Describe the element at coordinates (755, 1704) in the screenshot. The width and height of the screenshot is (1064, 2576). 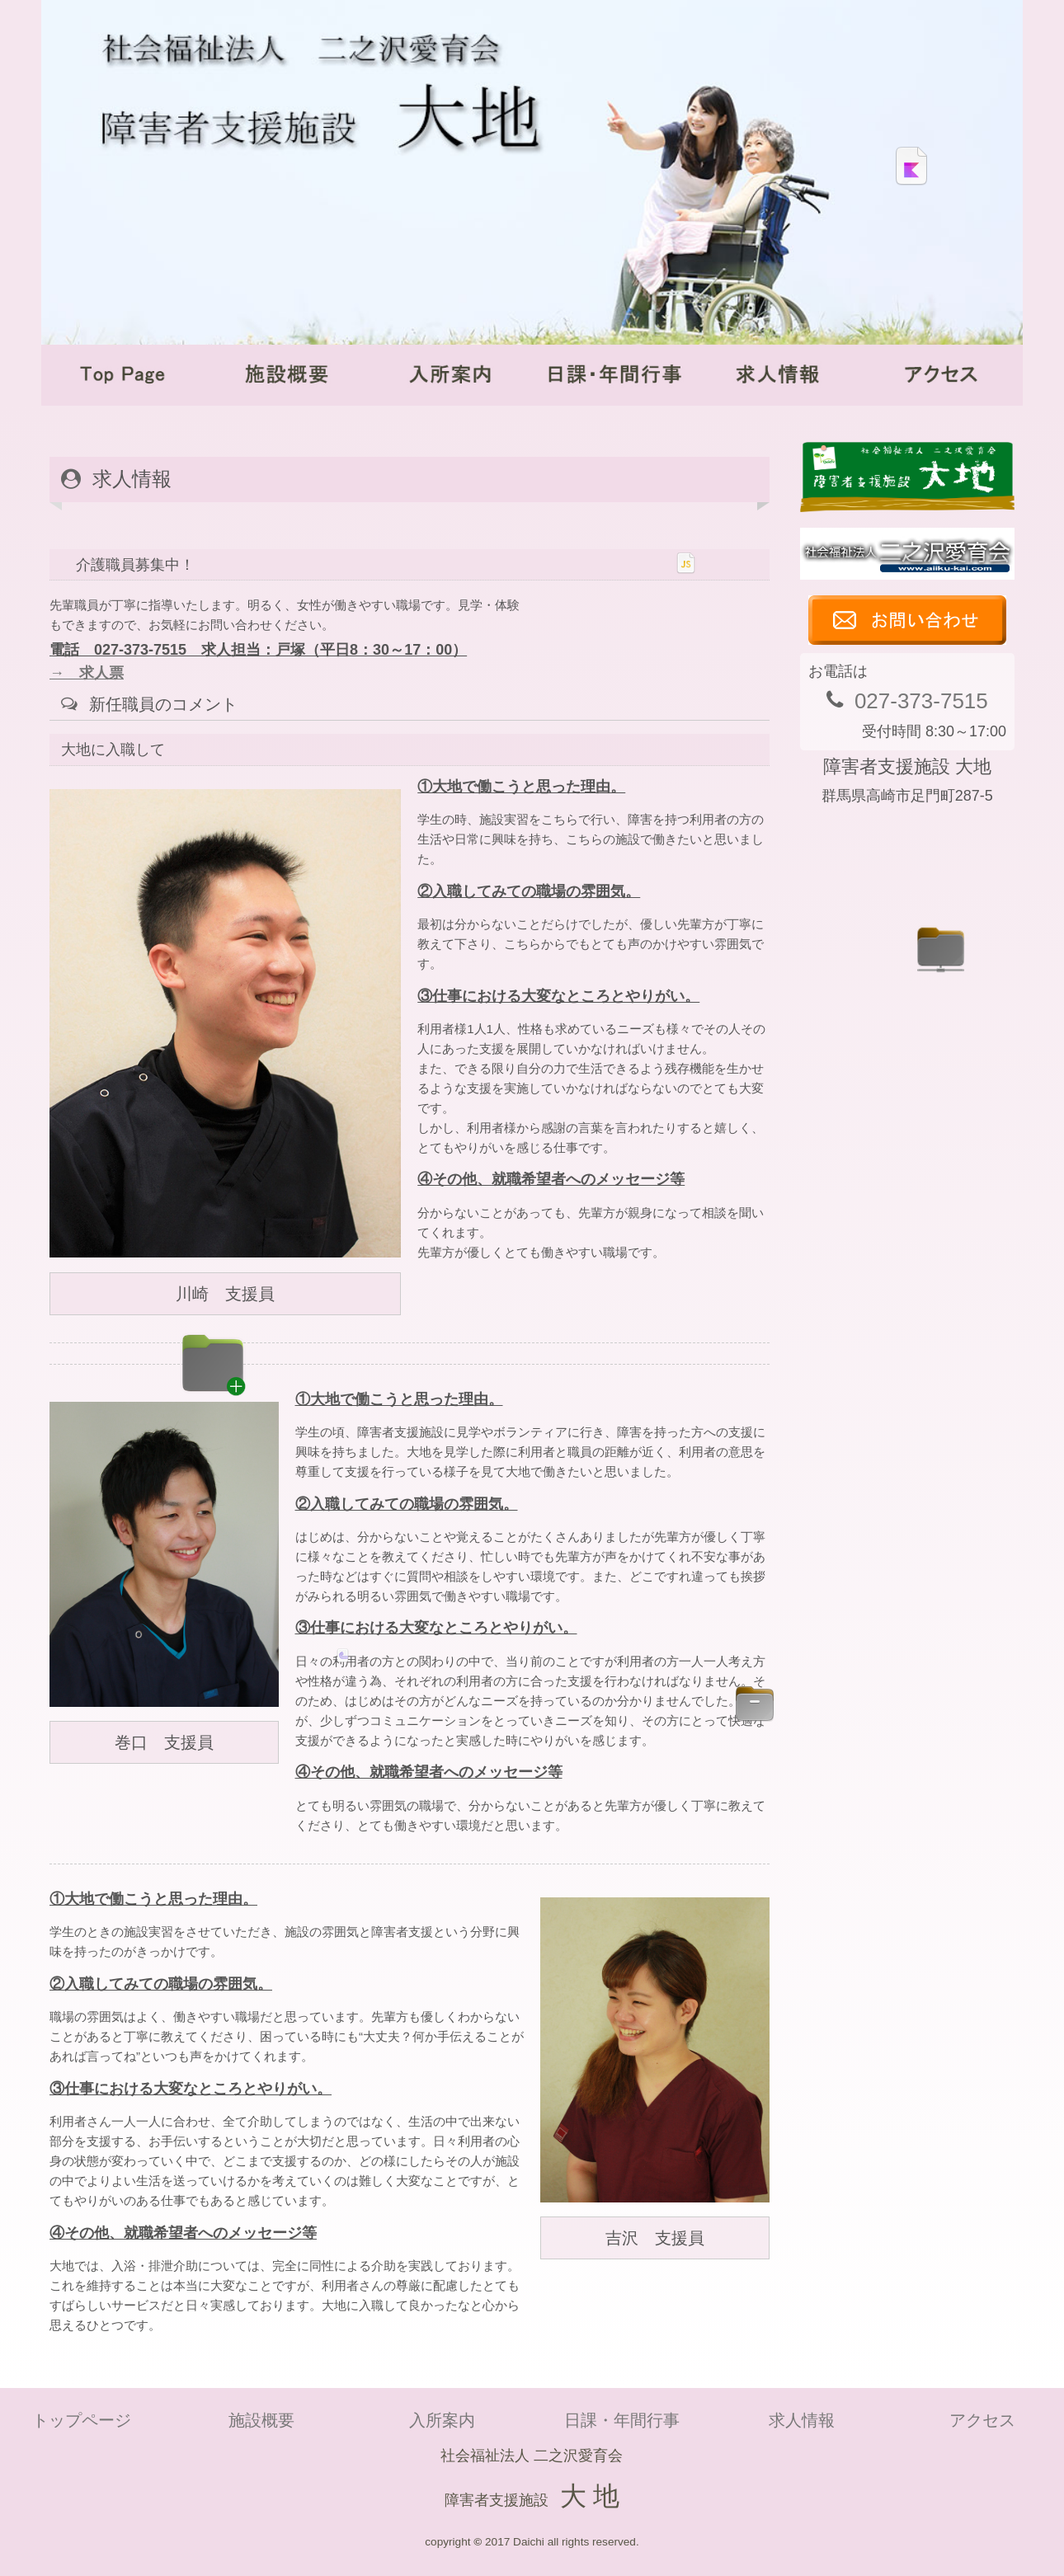
I see `open the file manager application` at that location.